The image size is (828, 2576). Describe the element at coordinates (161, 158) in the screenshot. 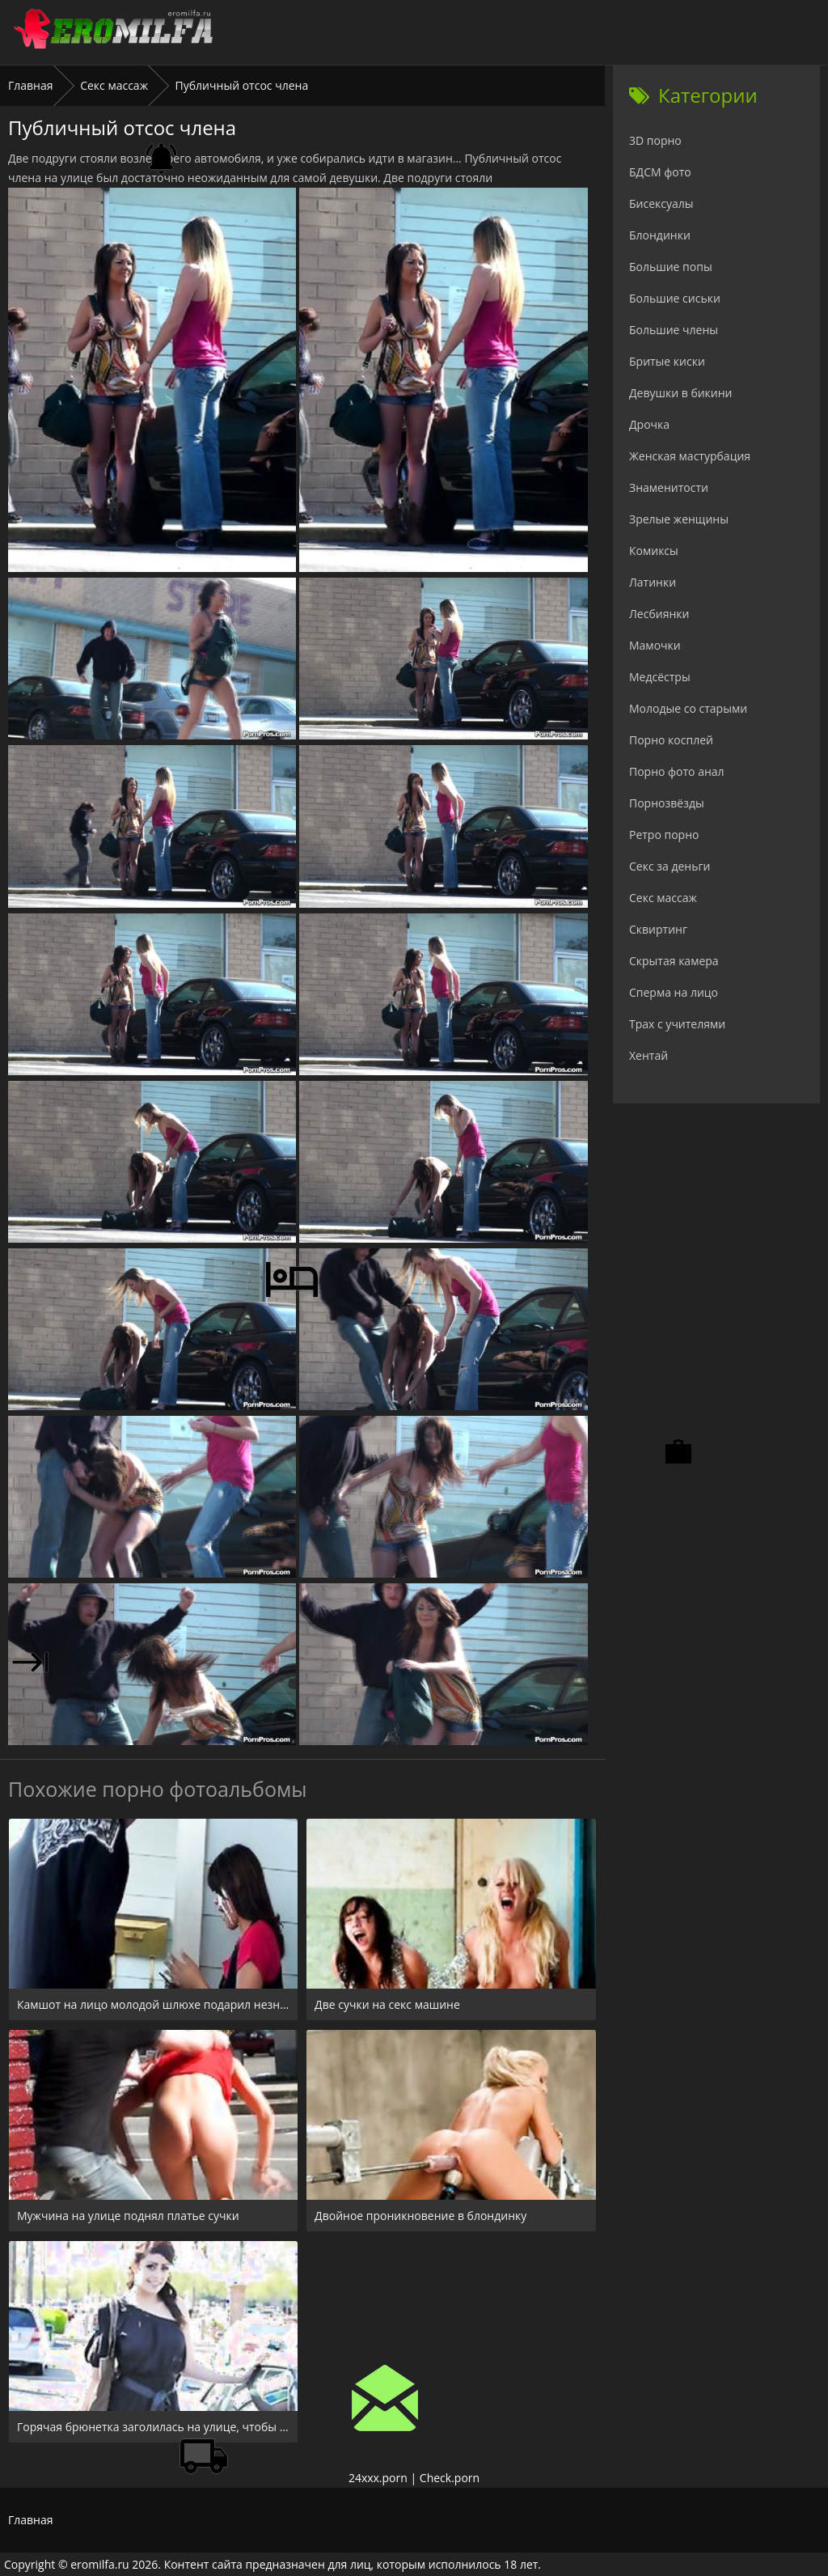

I see `indicates new or active notifications` at that location.